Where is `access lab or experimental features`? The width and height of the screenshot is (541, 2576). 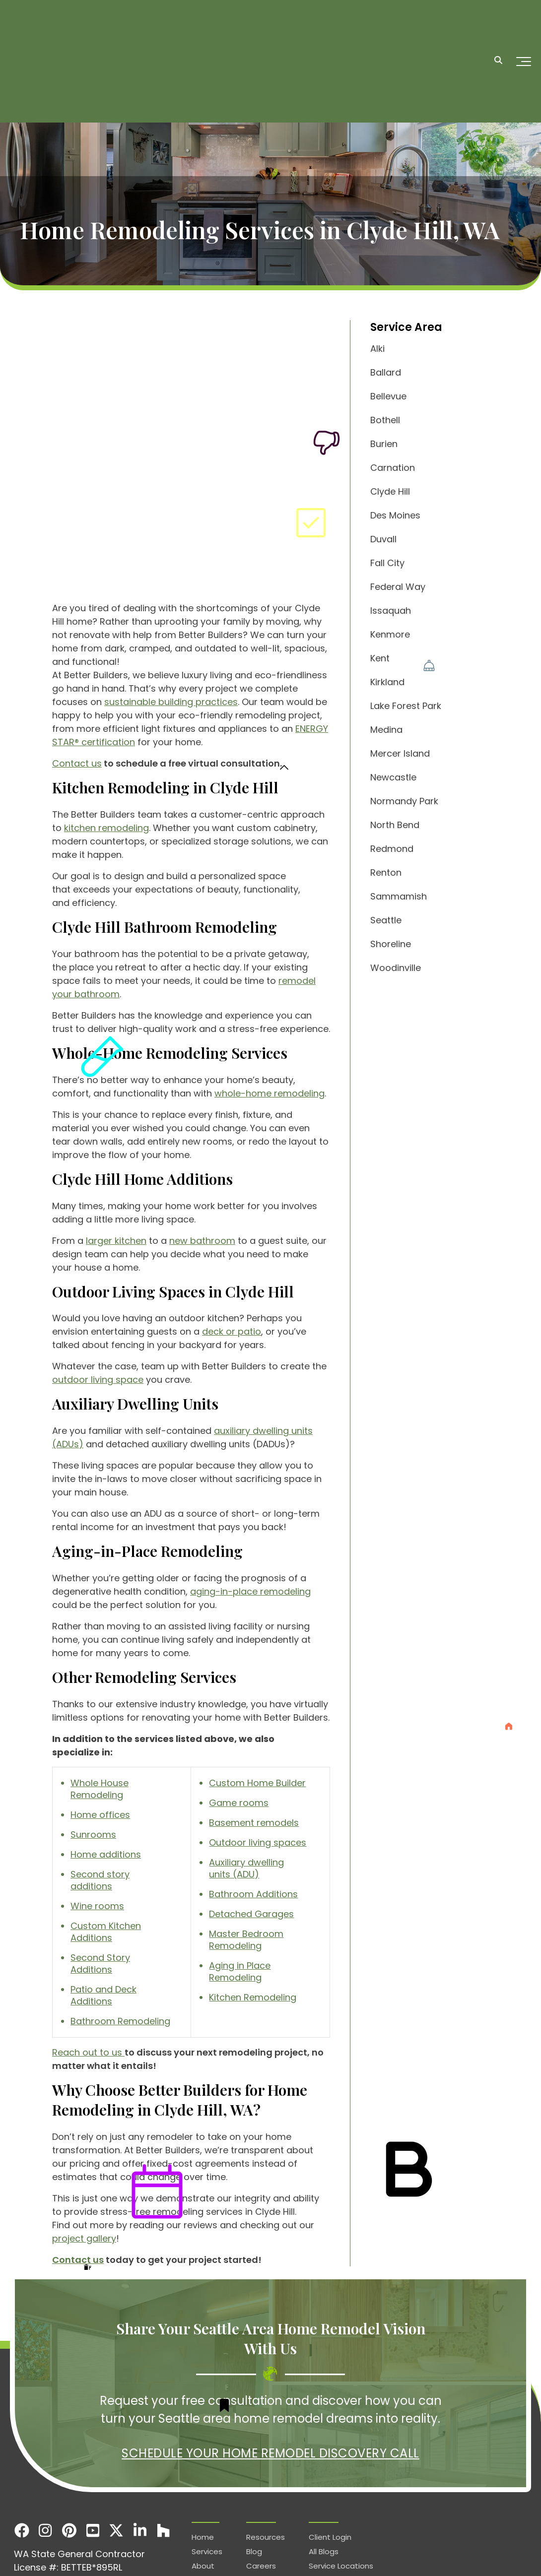
access lab or experimental features is located at coordinates (101, 1056).